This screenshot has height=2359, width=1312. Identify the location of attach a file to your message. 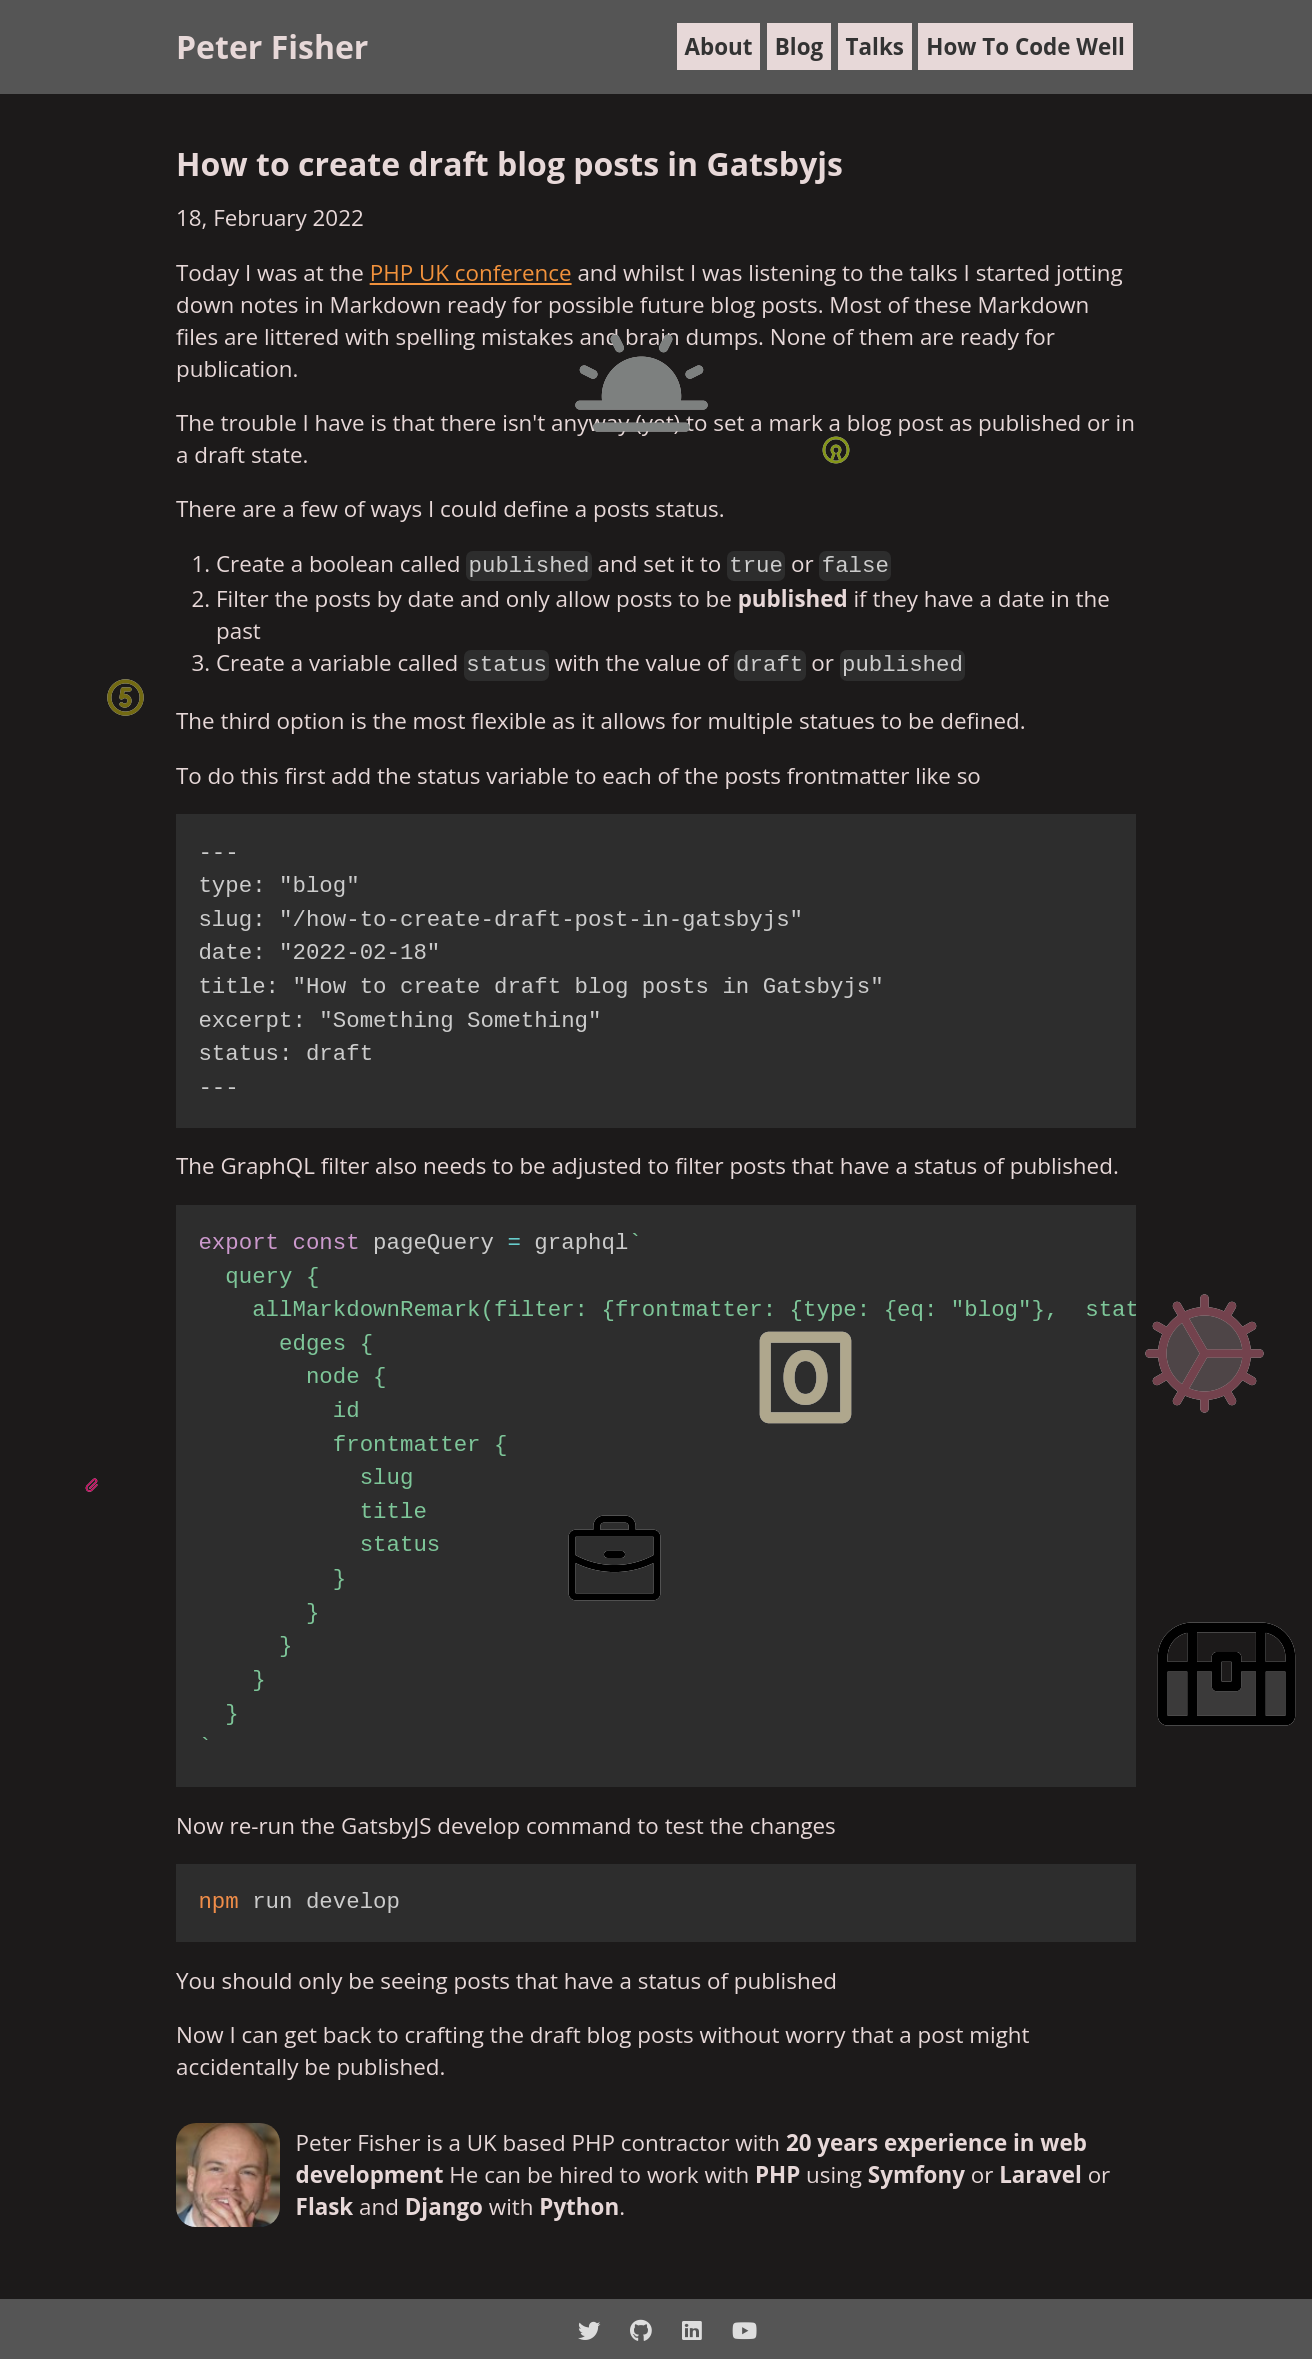
(92, 1485).